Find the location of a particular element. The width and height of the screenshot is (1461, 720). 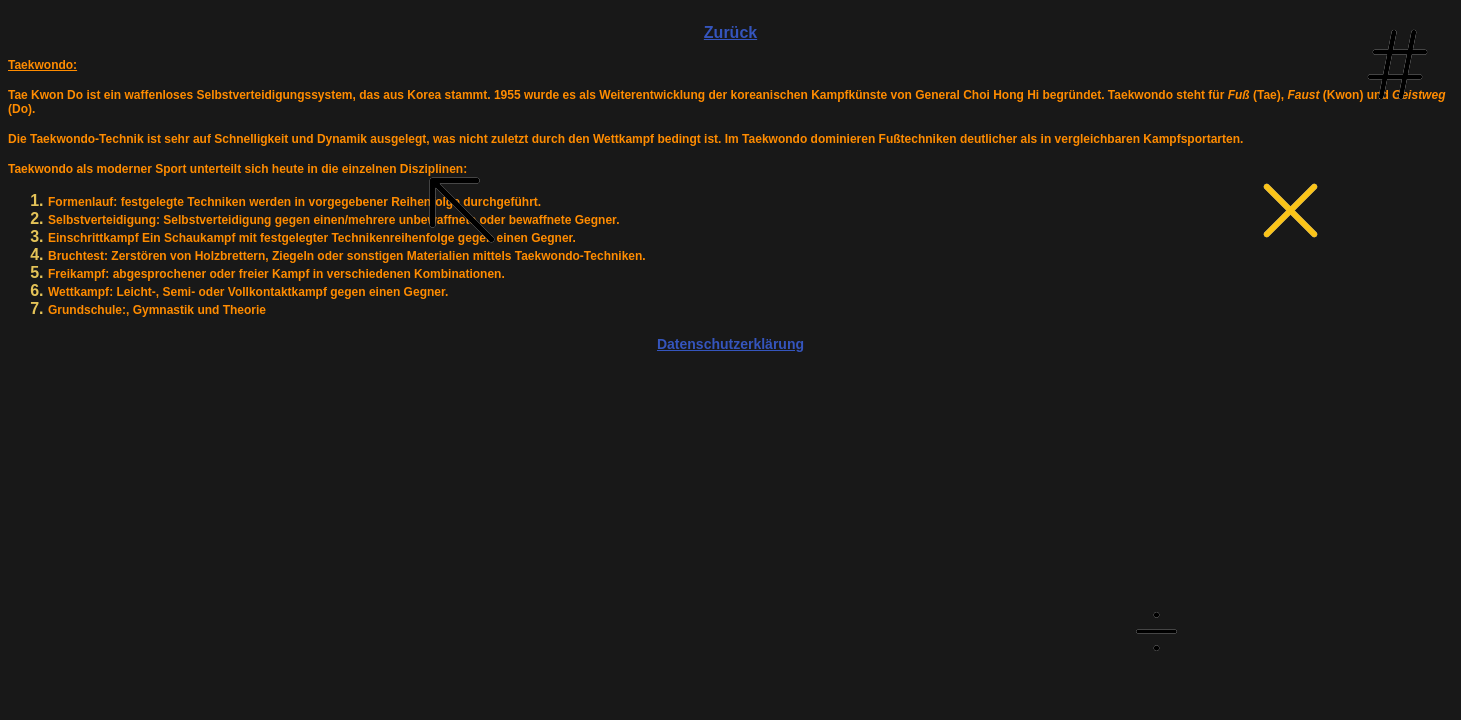

add or search hashtags is located at coordinates (1397, 64).